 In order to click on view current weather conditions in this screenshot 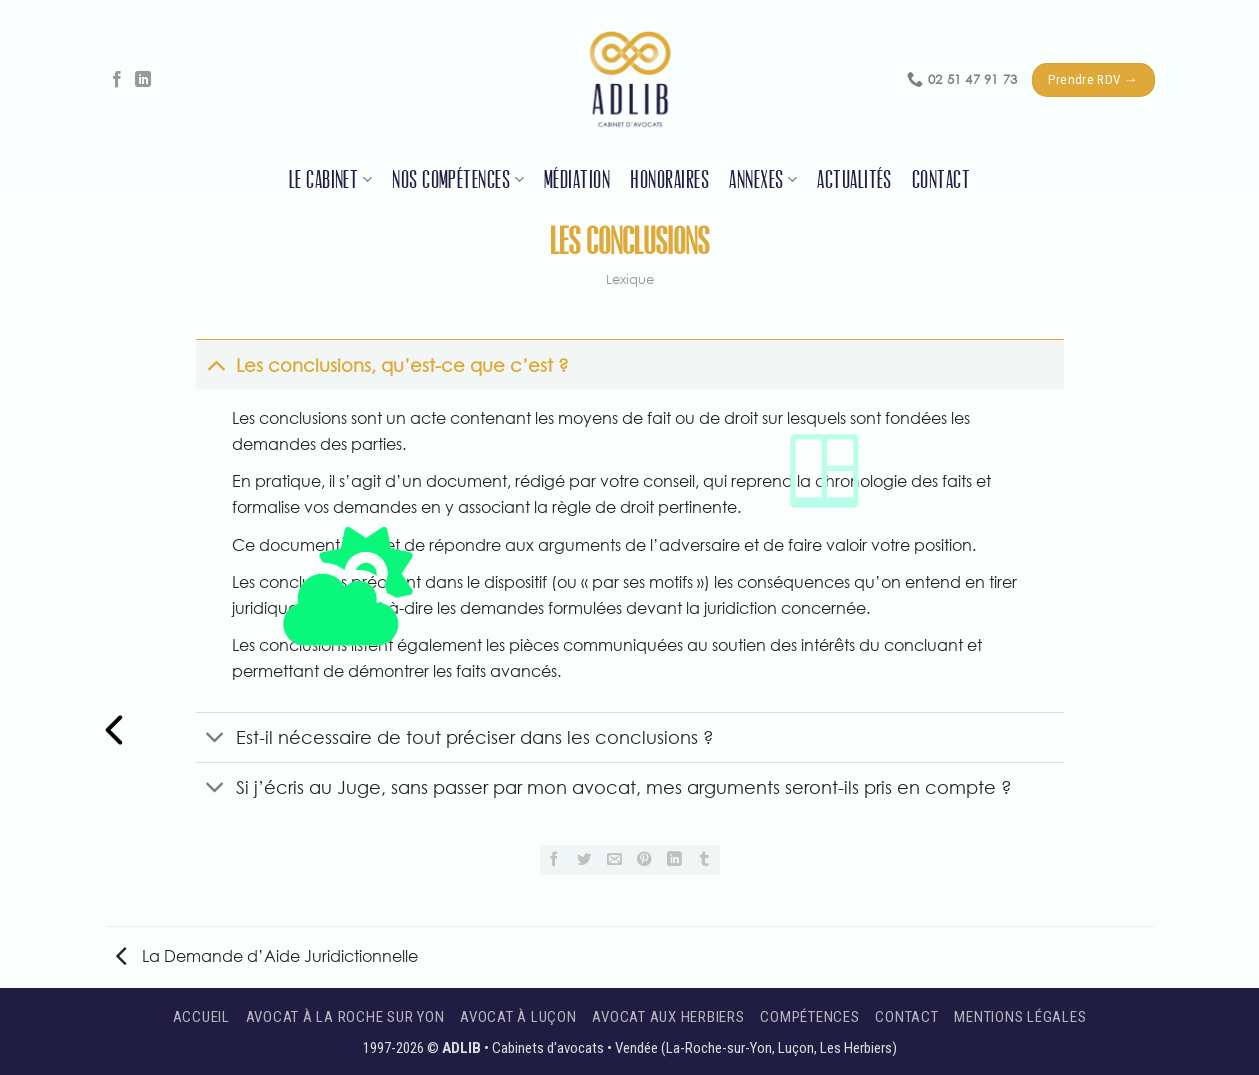, I will do `click(348, 588)`.